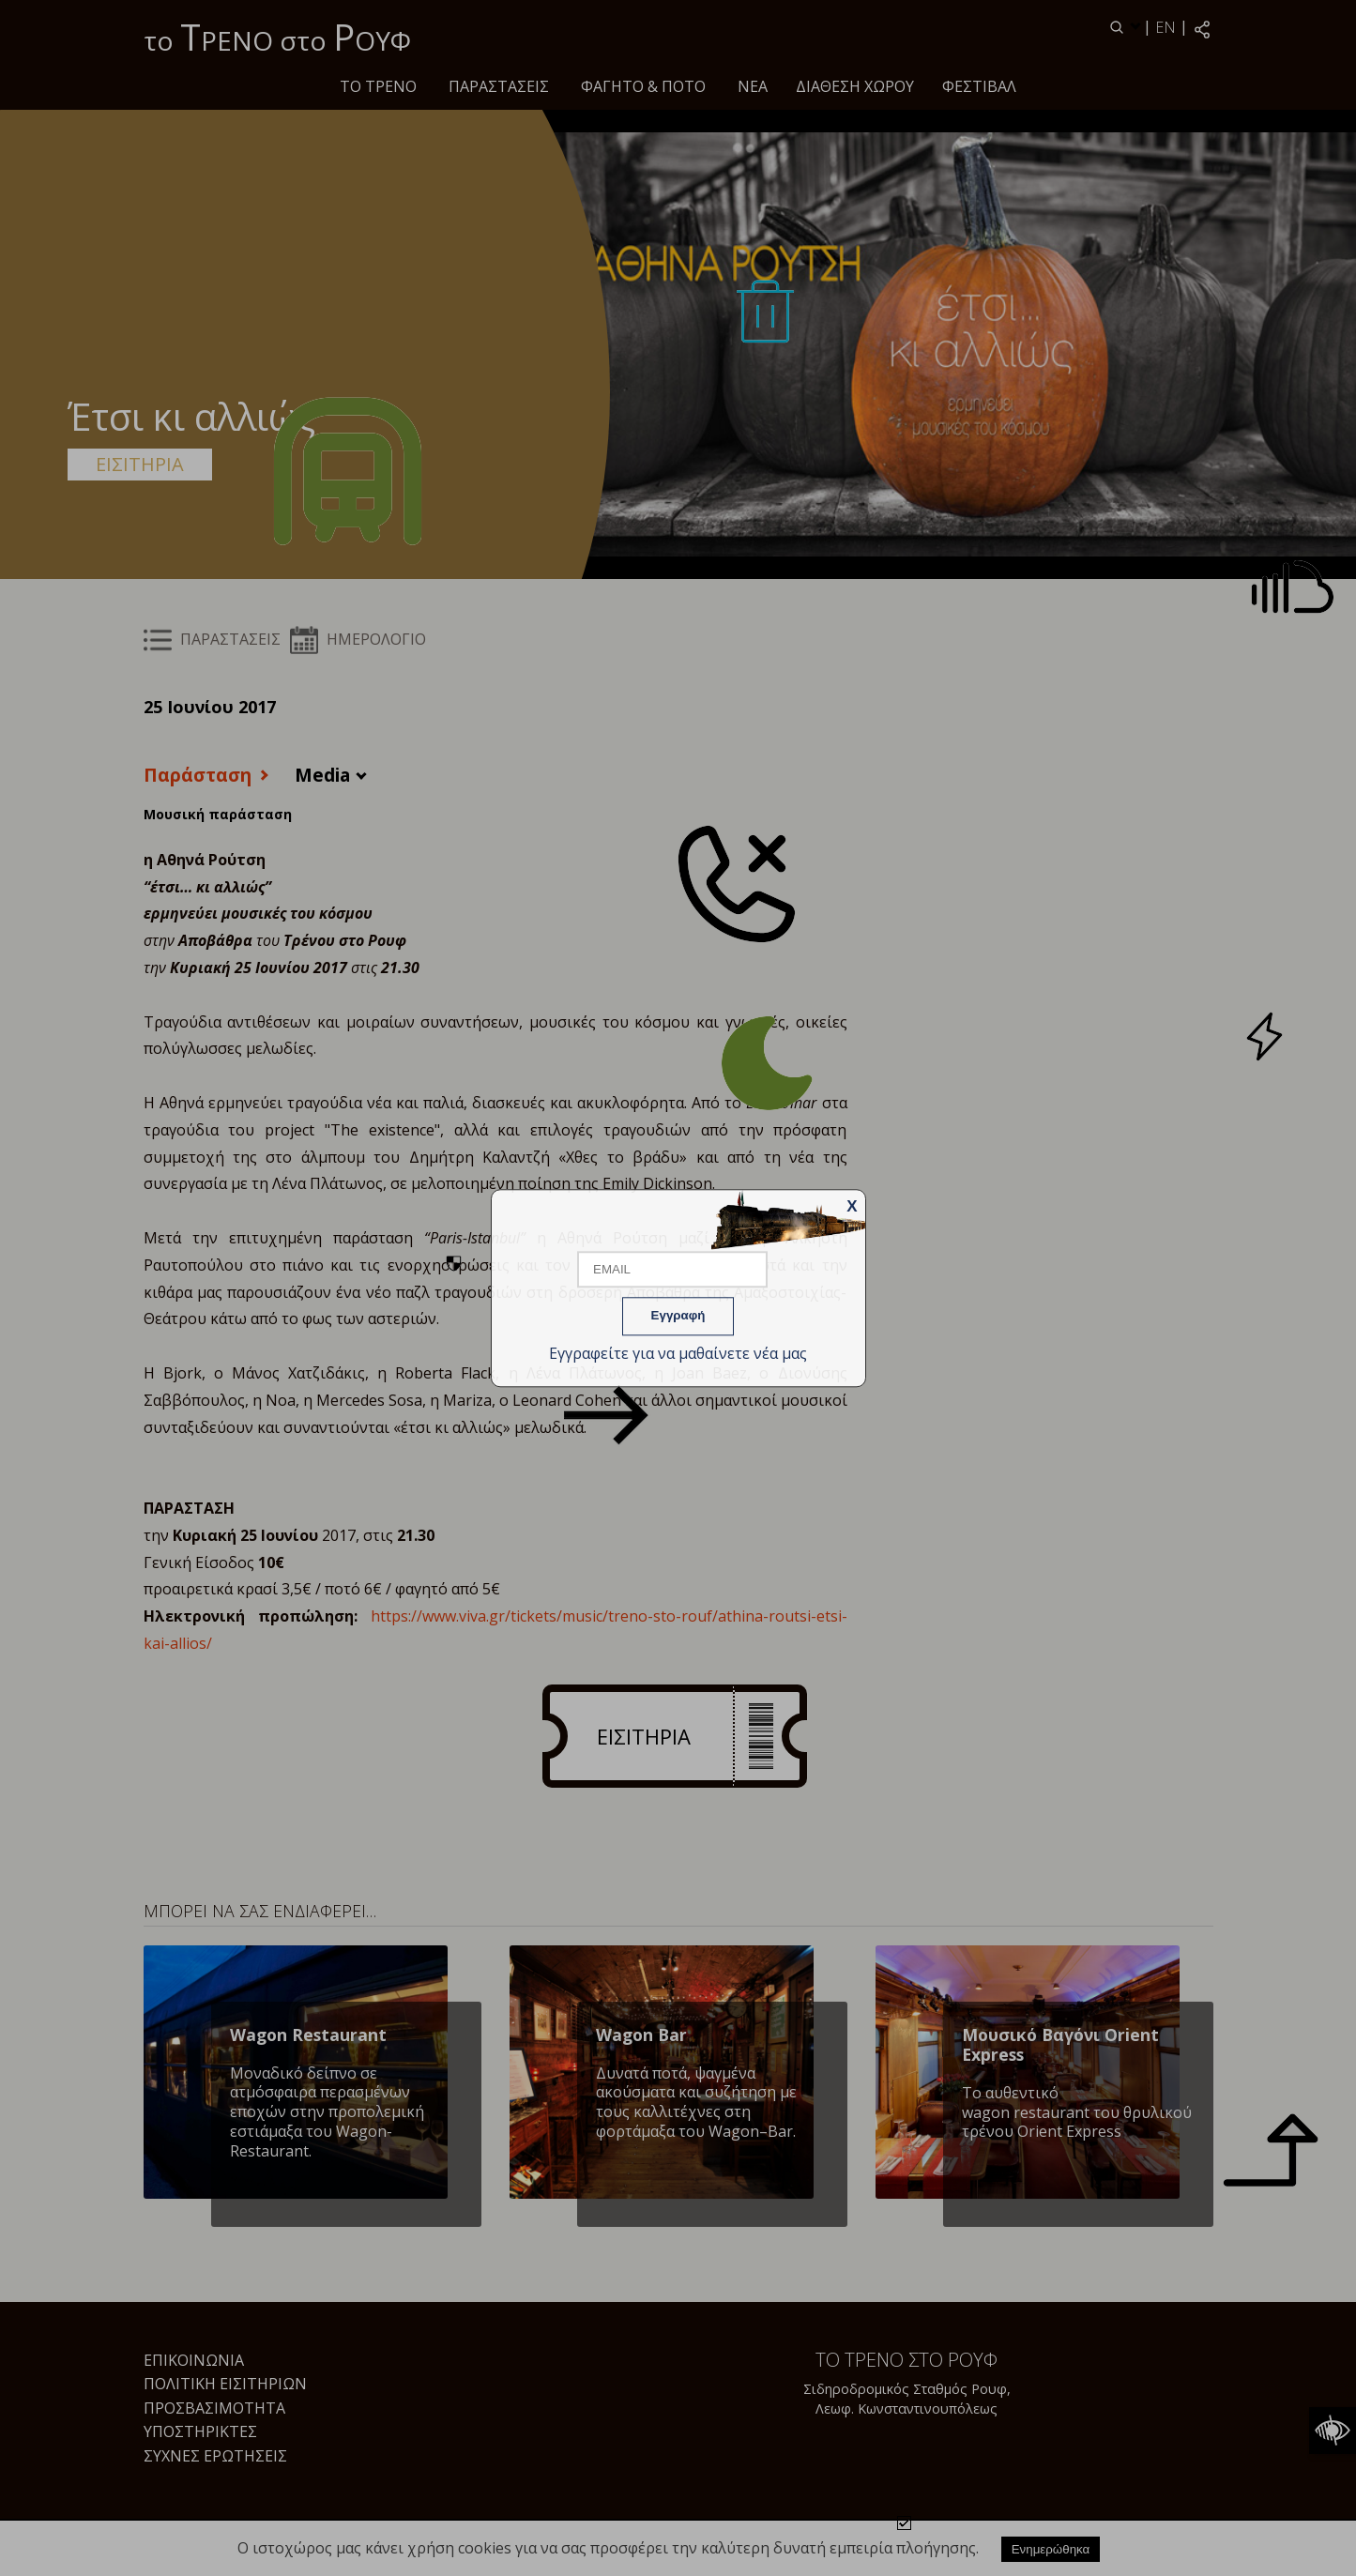  What do you see at coordinates (1274, 2154) in the screenshot?
I see `redirect or forward content upward` at bounding box center [1274, 2154].